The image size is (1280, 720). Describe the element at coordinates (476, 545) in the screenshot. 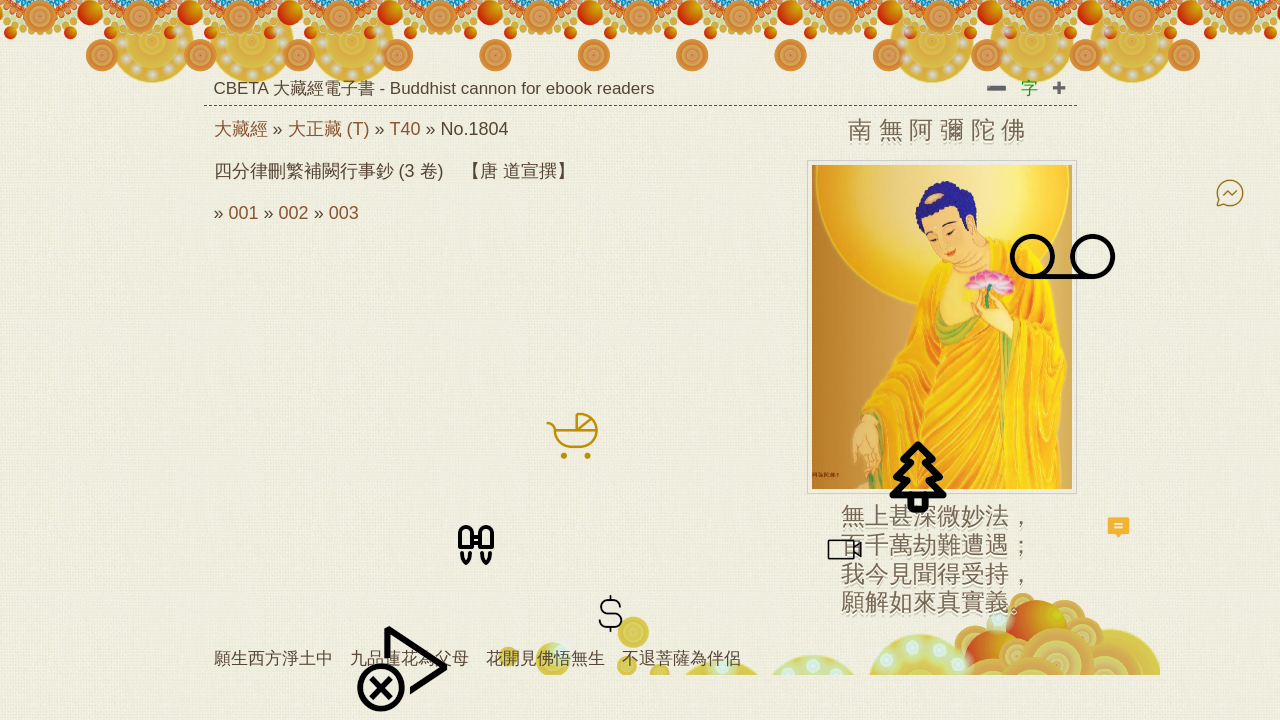

I see `access jetpack or boost feature` at that location.